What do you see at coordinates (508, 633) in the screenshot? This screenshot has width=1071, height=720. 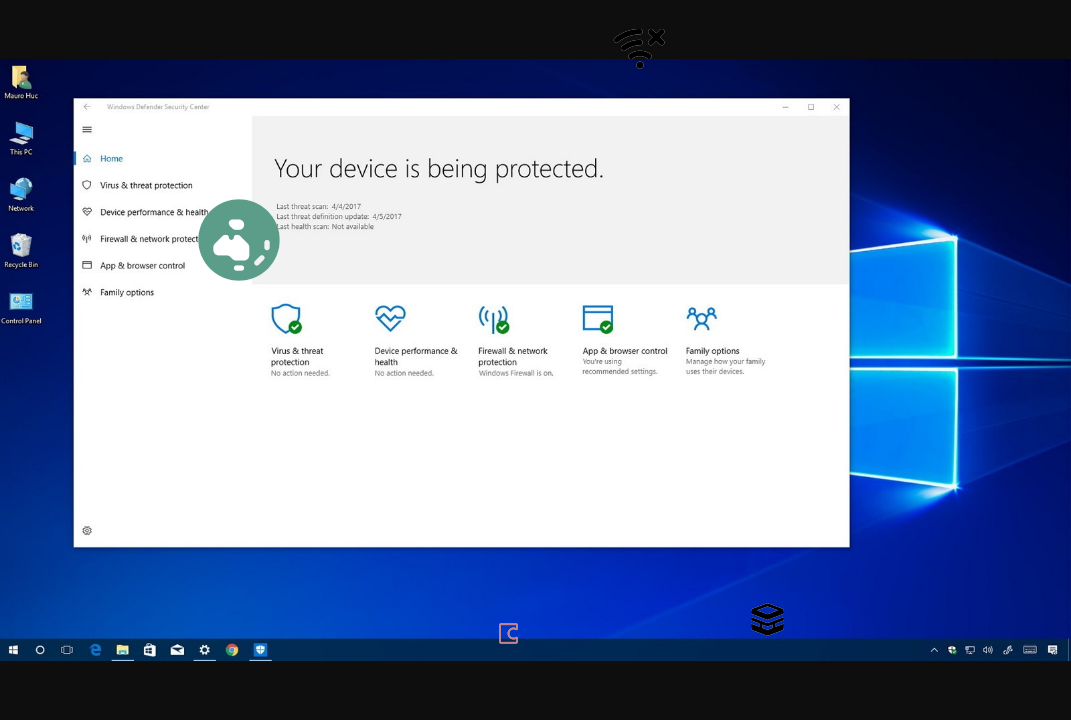 I see `open coda document` at bounding box center [508, 633].